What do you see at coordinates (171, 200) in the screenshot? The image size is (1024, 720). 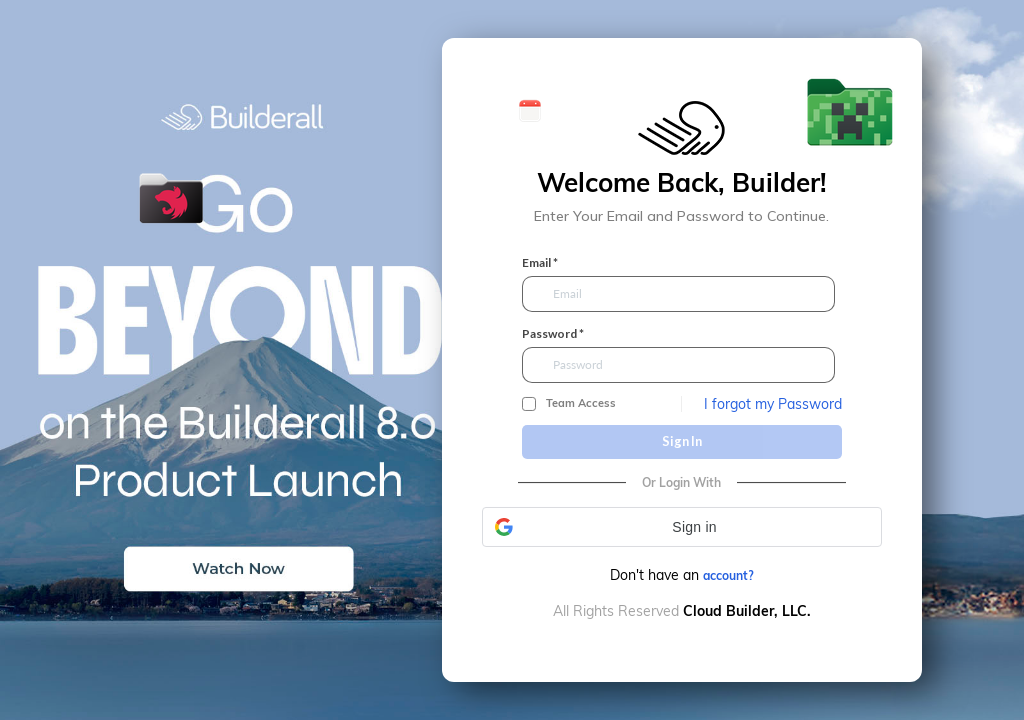 I see `open NestJS project folder` at bounding box center [171, 200].